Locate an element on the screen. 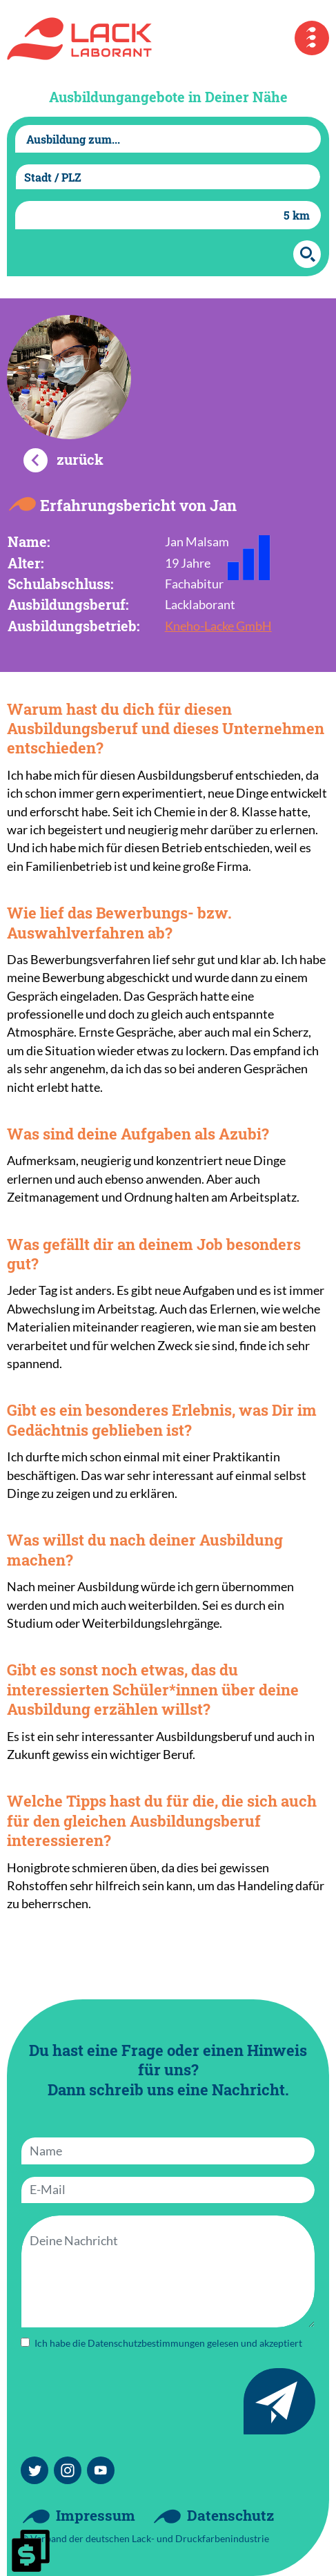 Image resolution: width=336 pixels, height=2576 pixels. view currency or financial documents is located at coordinates (30, 2550).